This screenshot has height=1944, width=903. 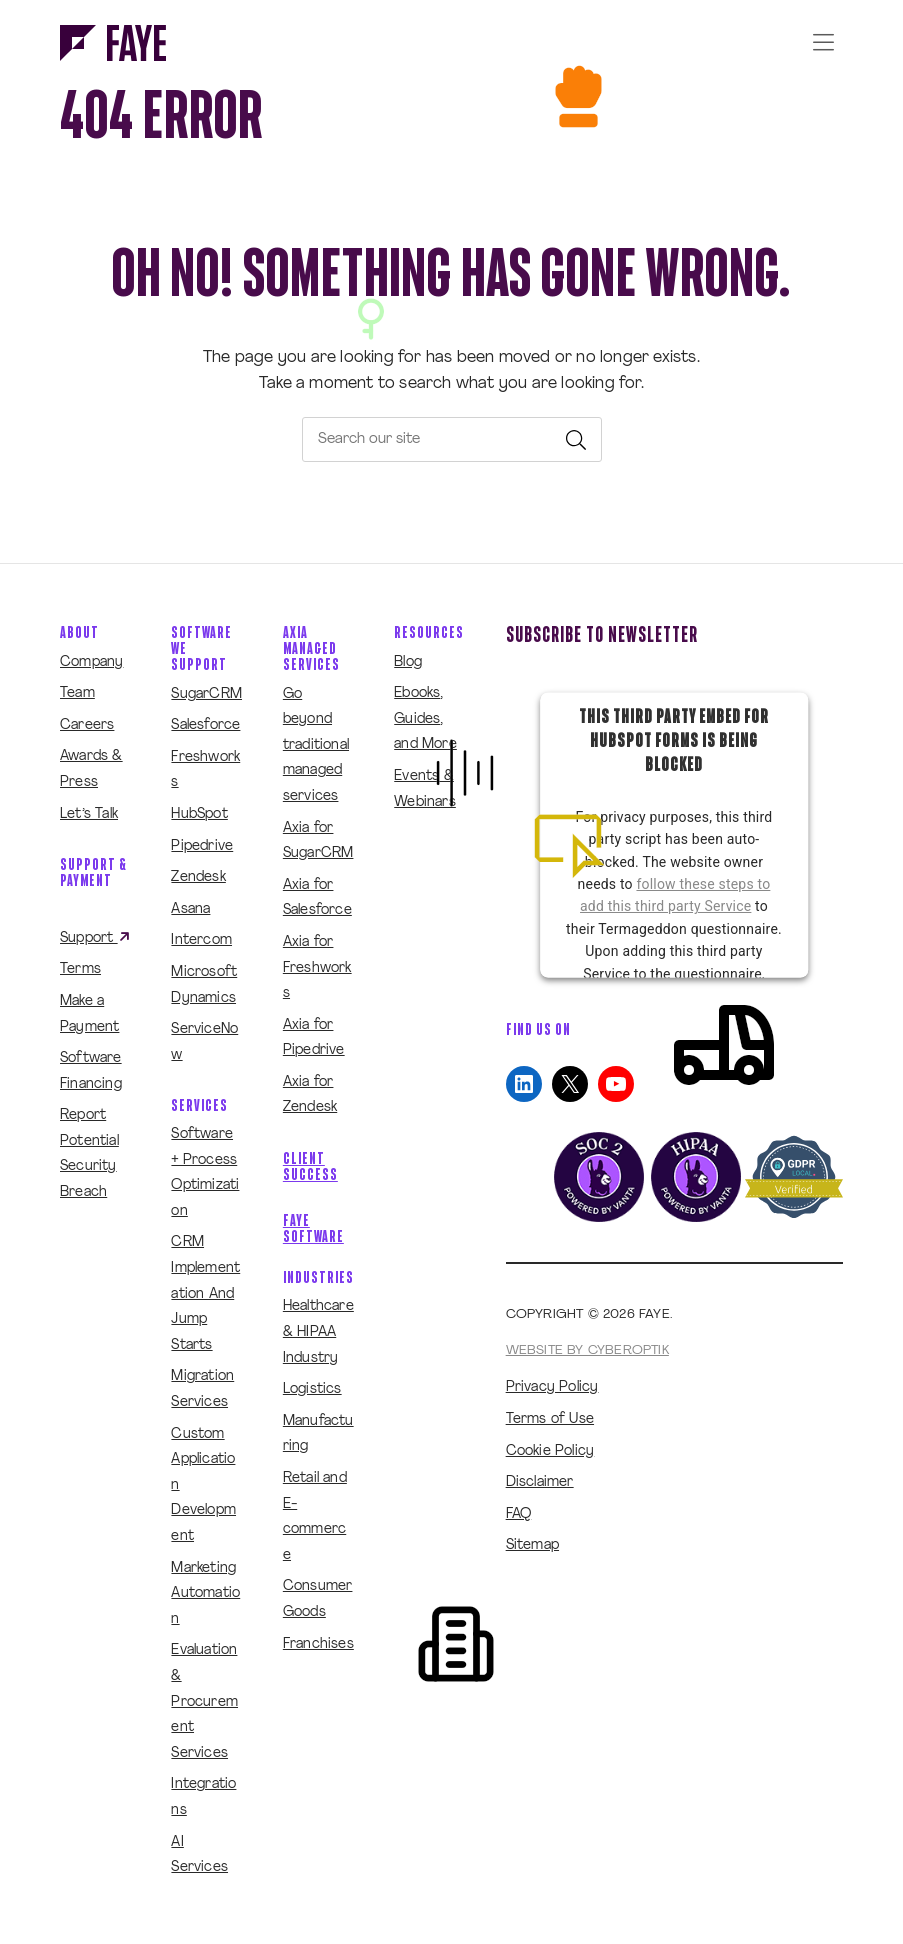 I want to click on inspect element on page, so click(x=568, y=843).